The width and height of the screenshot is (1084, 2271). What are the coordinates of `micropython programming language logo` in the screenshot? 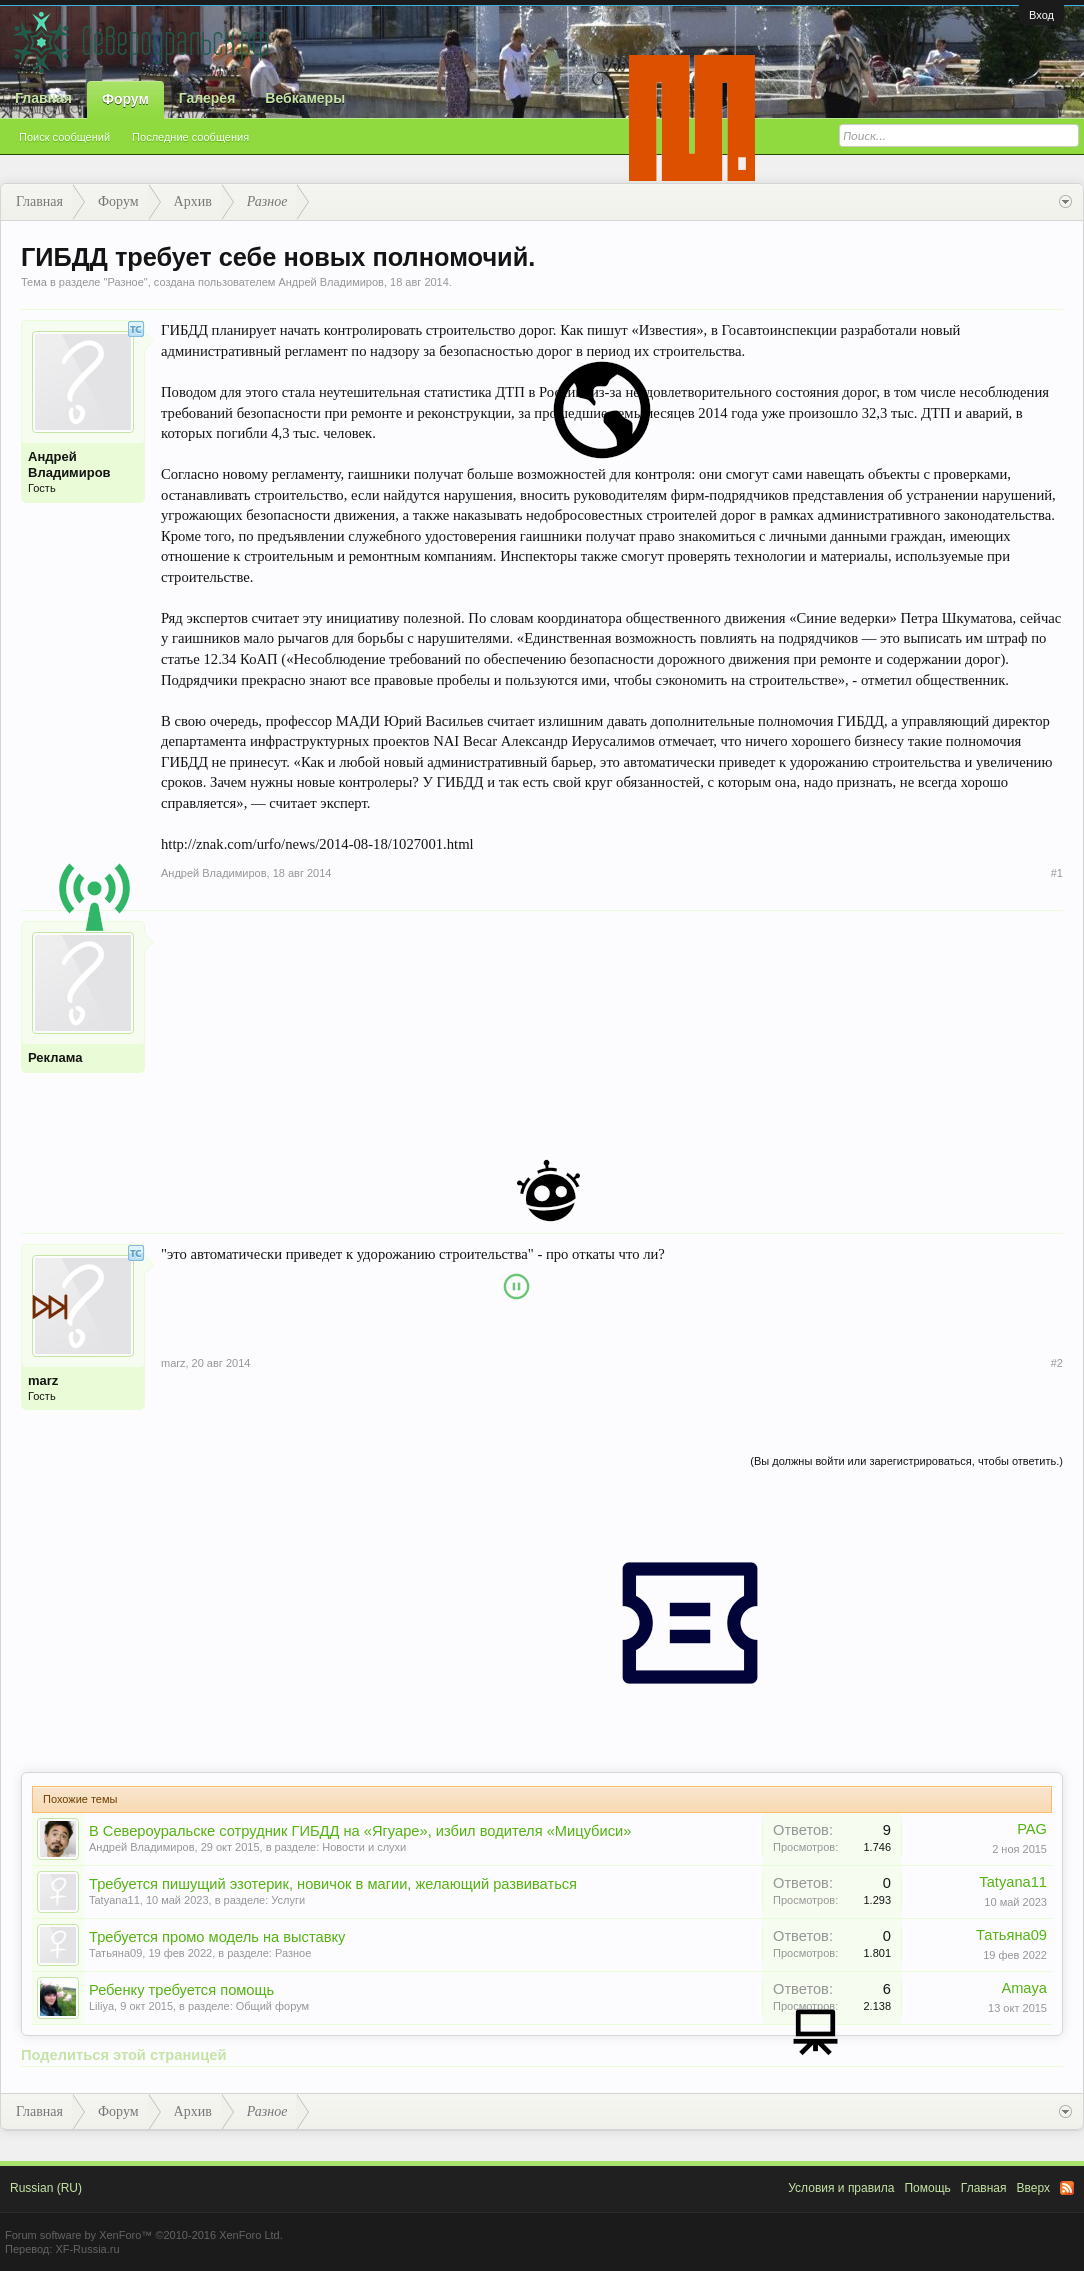 It's located at (692, 118).